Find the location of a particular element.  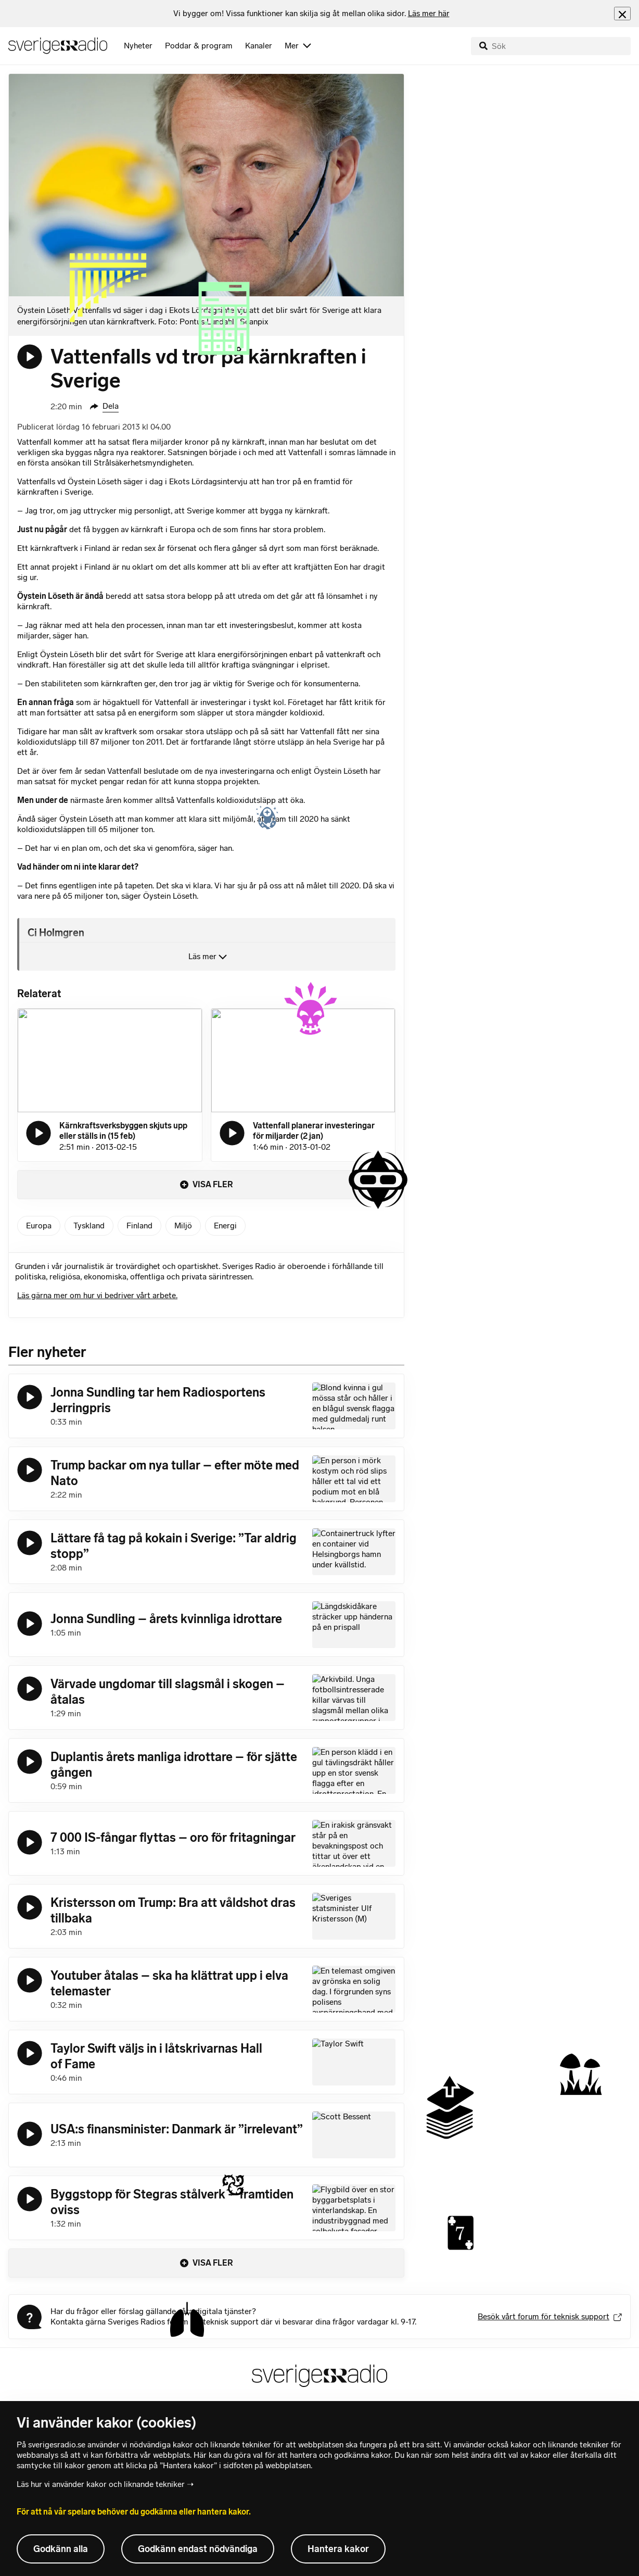

seven of clubs playing card is located at coordinates (461, 2233).